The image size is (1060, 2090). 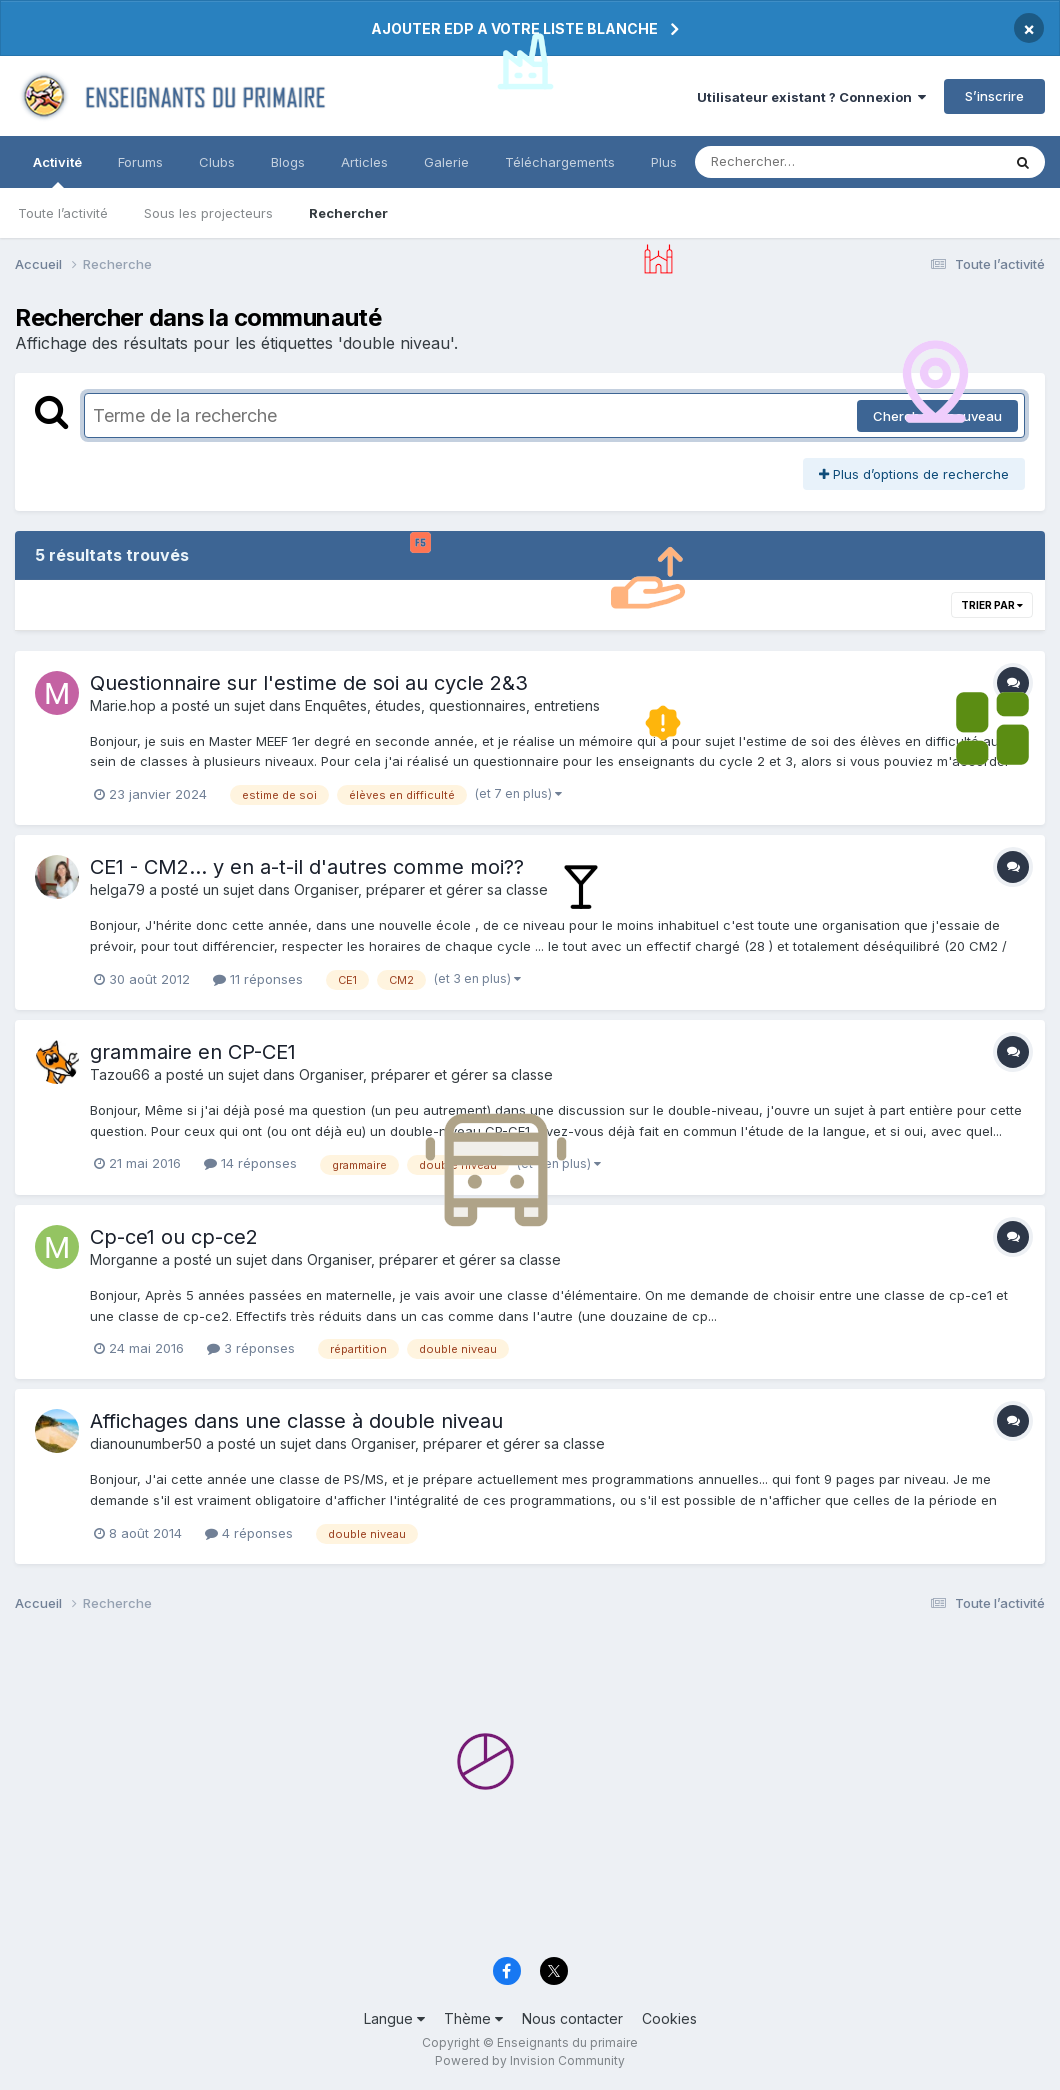 What do you see at coordinates (992, 728) in the screenshot?
I see `open dashboard view` at bounding box center [992, 728].